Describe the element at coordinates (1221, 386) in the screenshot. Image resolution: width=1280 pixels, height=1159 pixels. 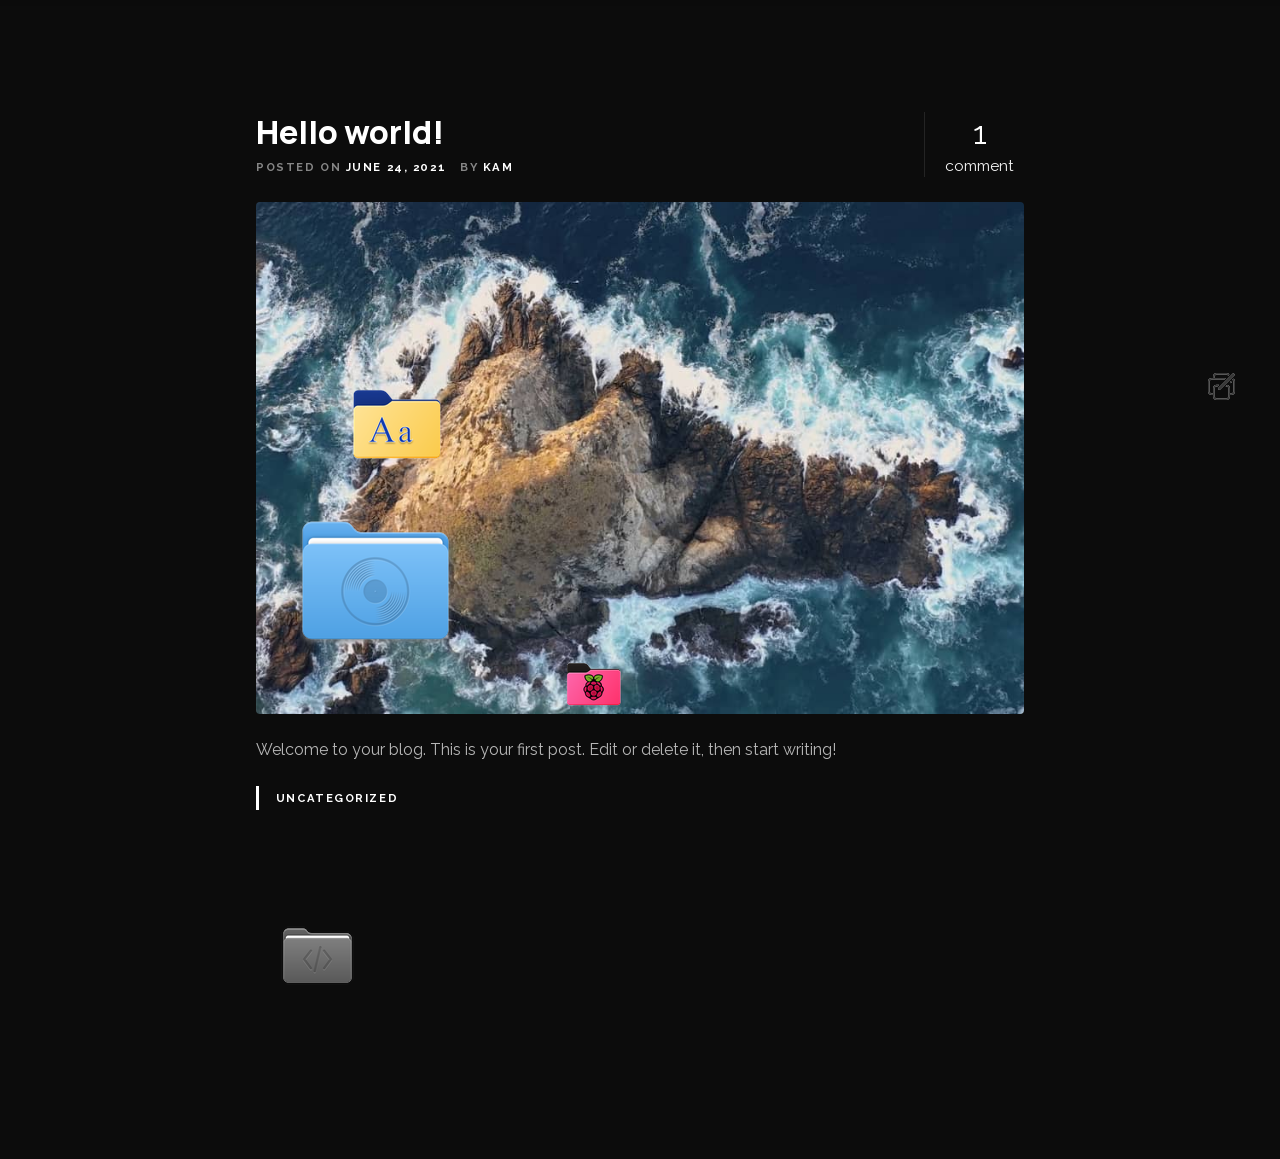
I see `open print editor application` at that location.